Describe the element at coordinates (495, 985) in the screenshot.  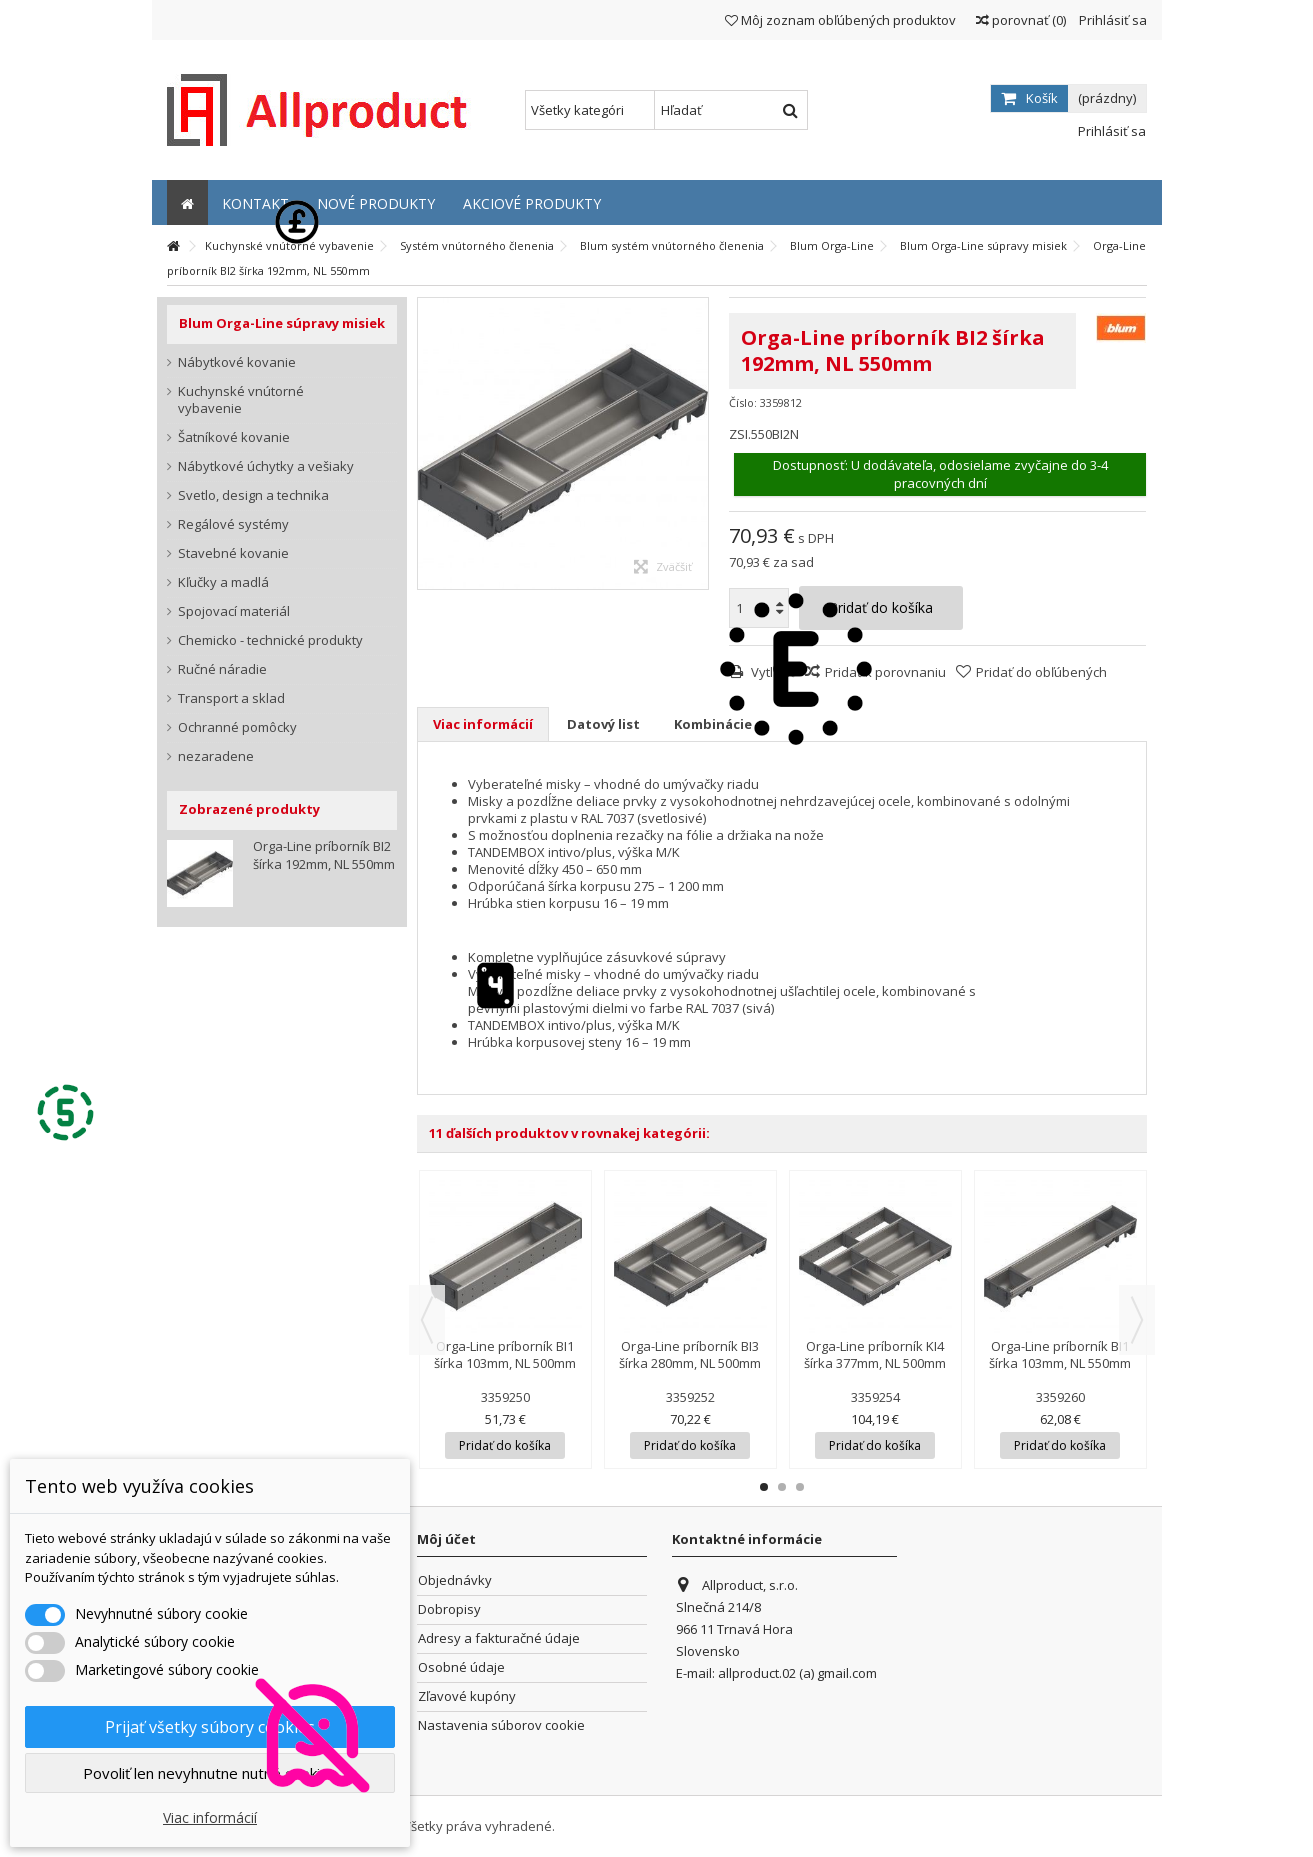
I see `a four of clubs playing card` at that location.